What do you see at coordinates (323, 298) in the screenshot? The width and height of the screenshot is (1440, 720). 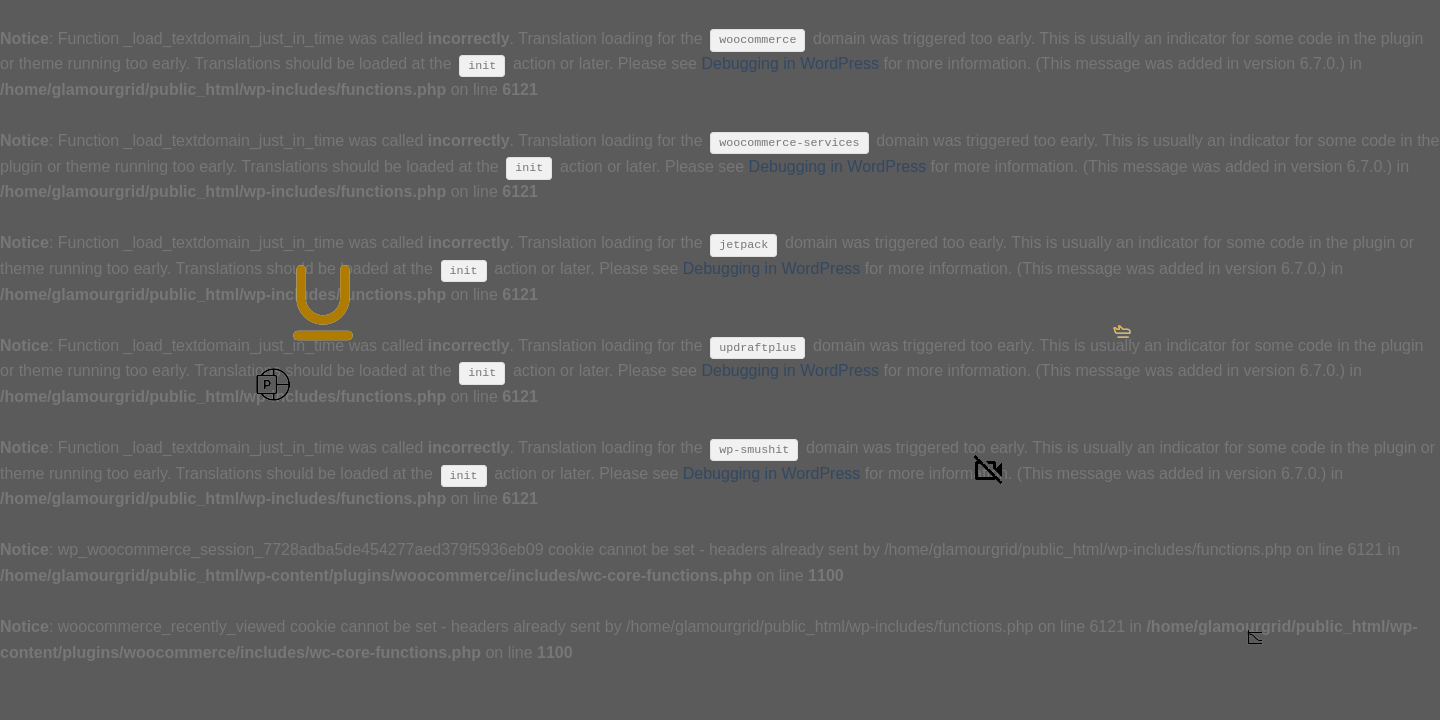 I see `apply underline formatting to selected text` at bounding box center [323, 298].